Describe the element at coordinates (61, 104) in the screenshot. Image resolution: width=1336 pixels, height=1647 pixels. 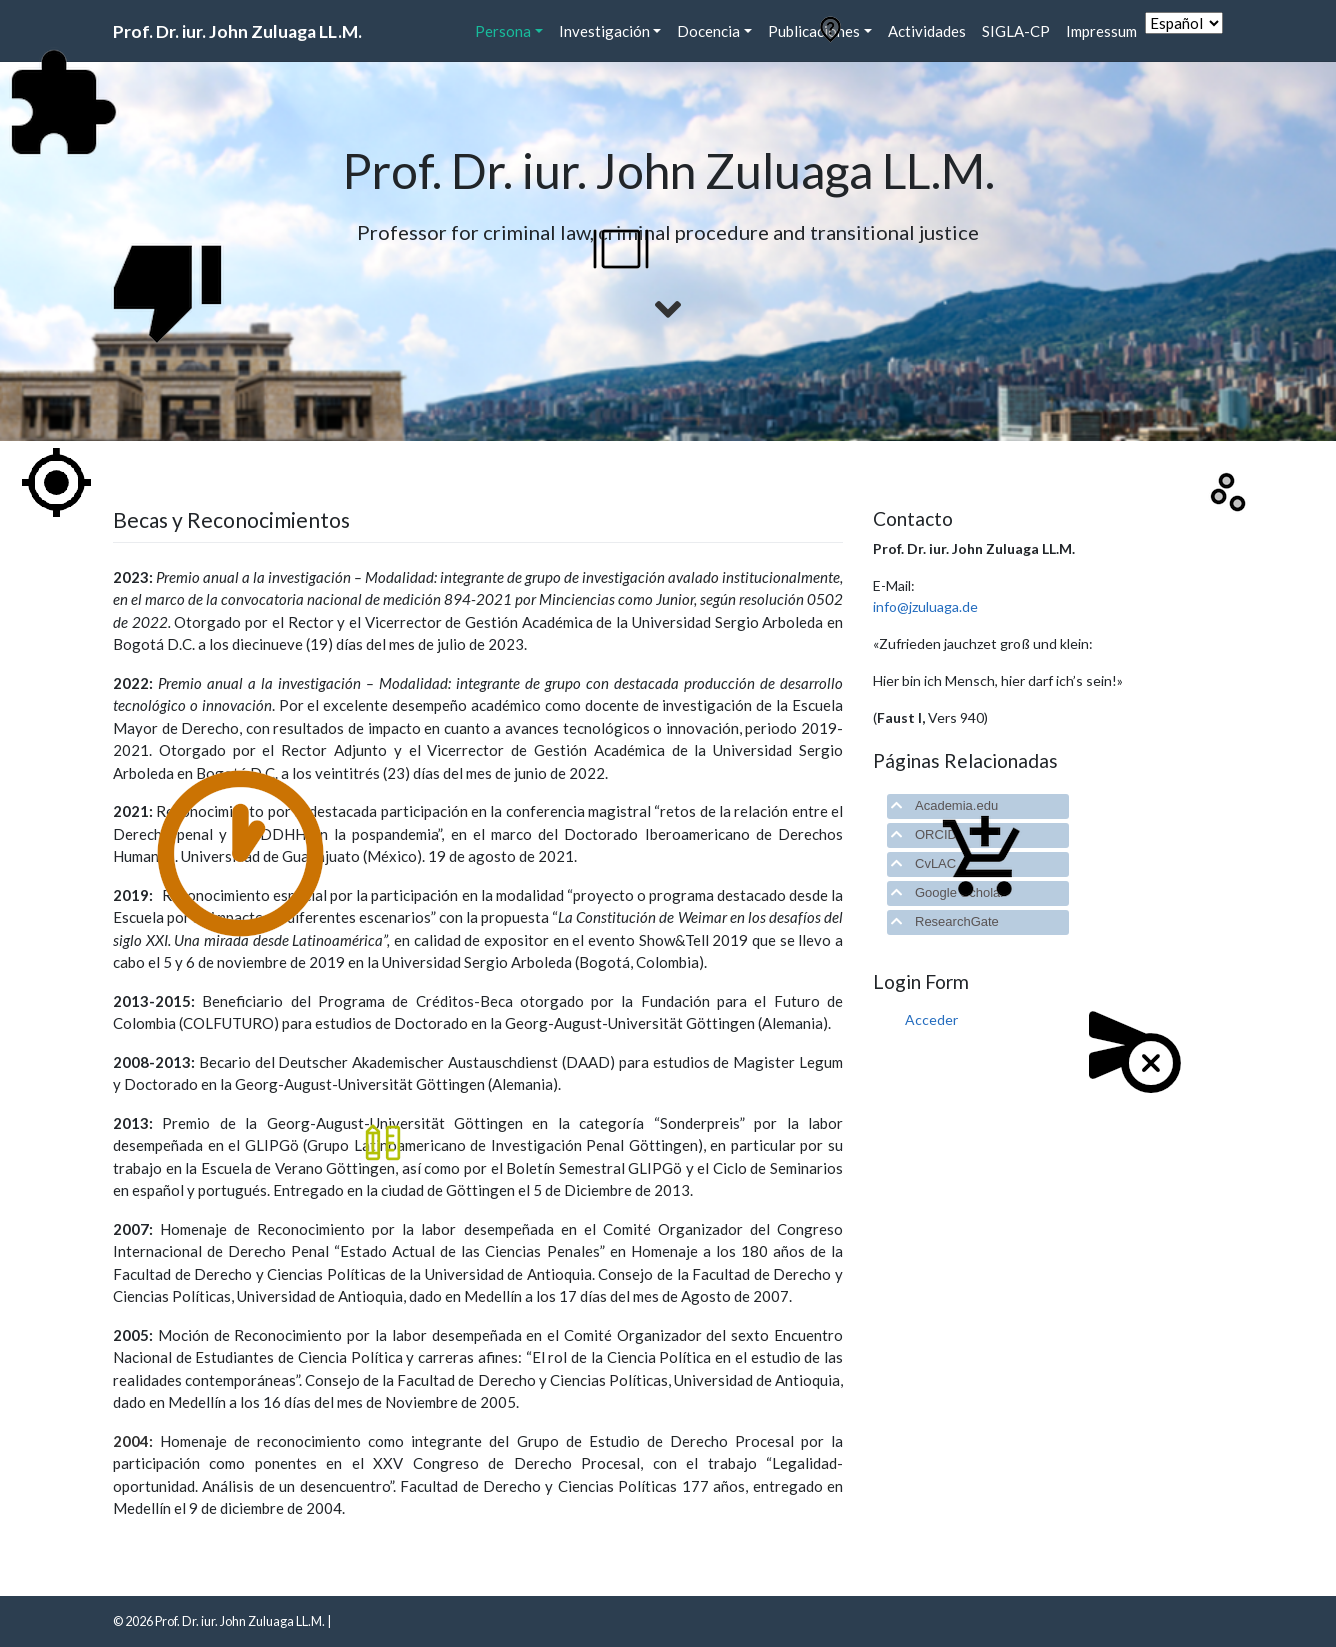
I see `access browser extensions` at that location.